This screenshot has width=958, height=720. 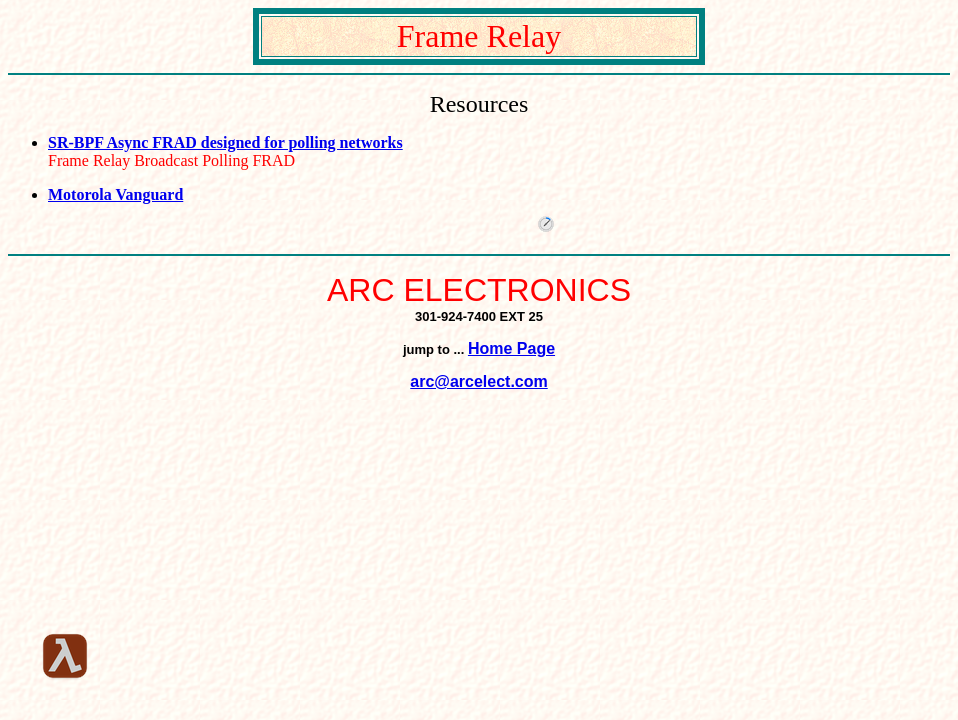 What do you see at coordinates (65, 656) in the screenshot?
I see `launch half-life: alyx game` at bounding box center [65, 656].